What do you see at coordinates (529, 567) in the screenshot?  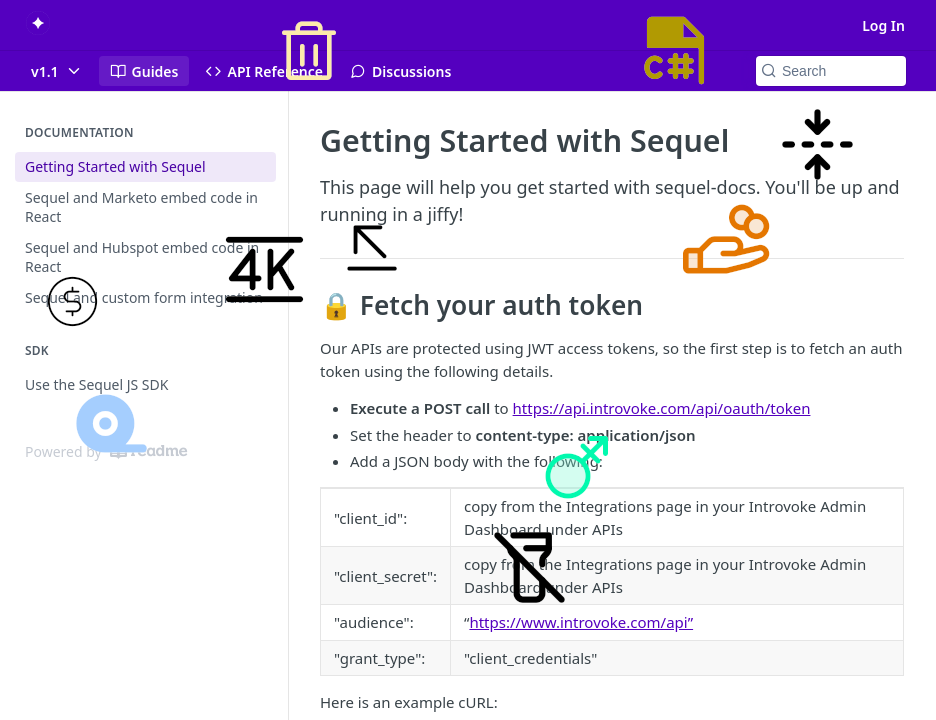 I see `flashlight is currently off` at bounding box center [529, 567].